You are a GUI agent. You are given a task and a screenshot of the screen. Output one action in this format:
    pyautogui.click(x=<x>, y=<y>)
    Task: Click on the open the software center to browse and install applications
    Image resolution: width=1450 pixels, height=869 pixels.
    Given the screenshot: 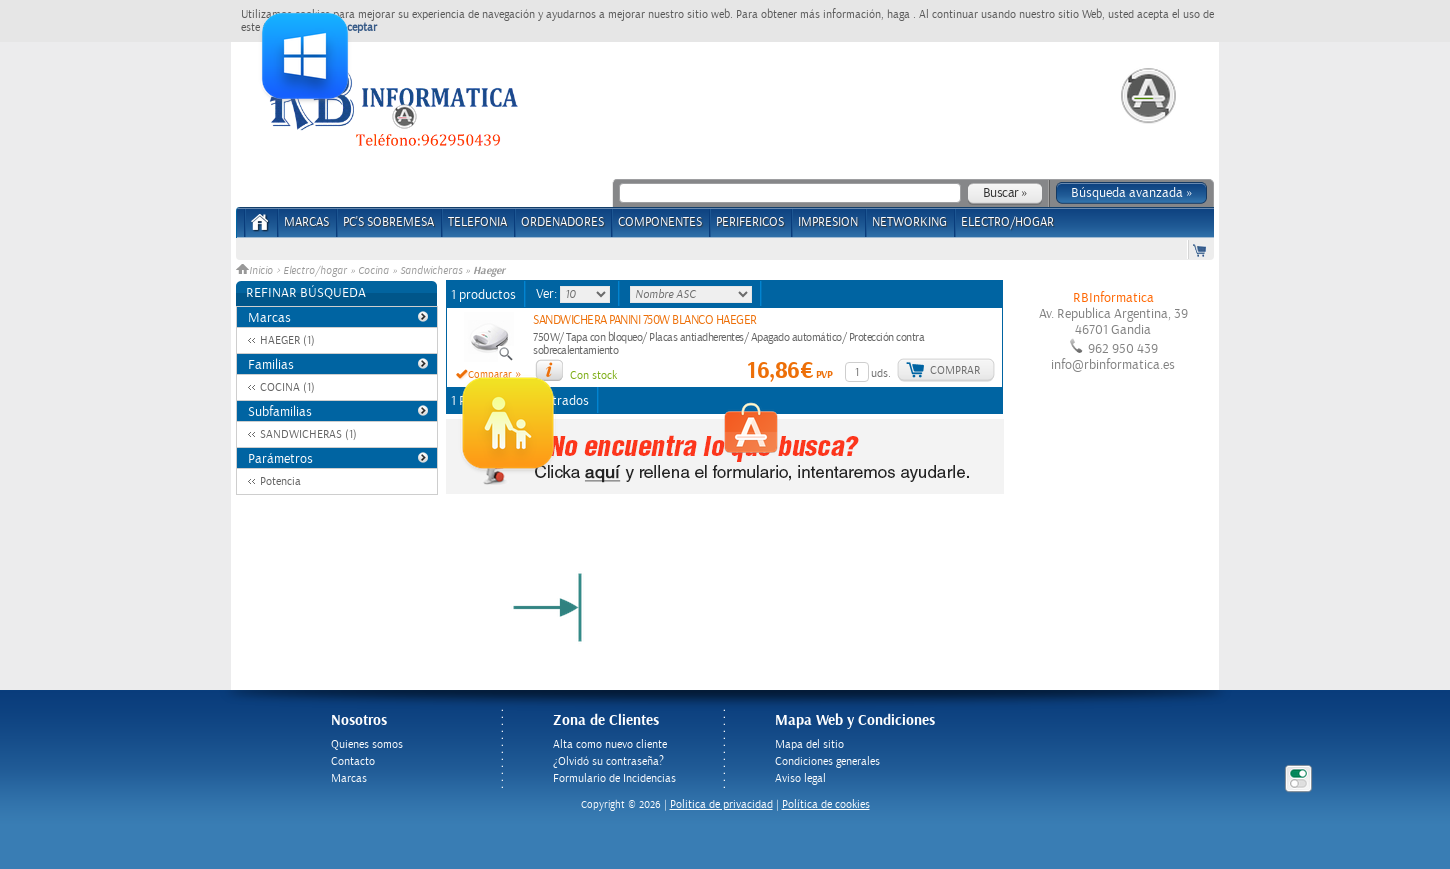 What is the action you would take?
    pyautogui.click(x=751, y=432)
    